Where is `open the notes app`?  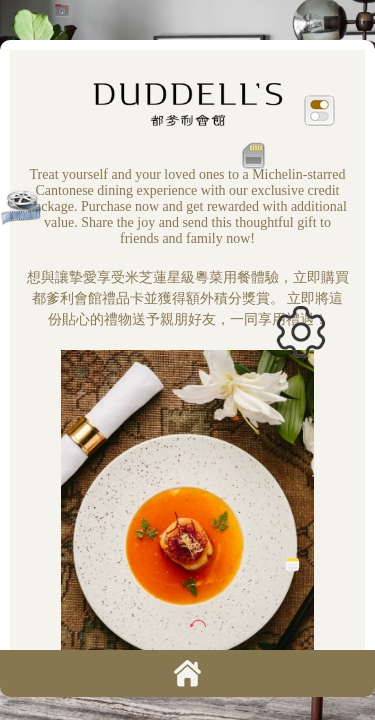 open the notes app is located at coordinates (292, 564).